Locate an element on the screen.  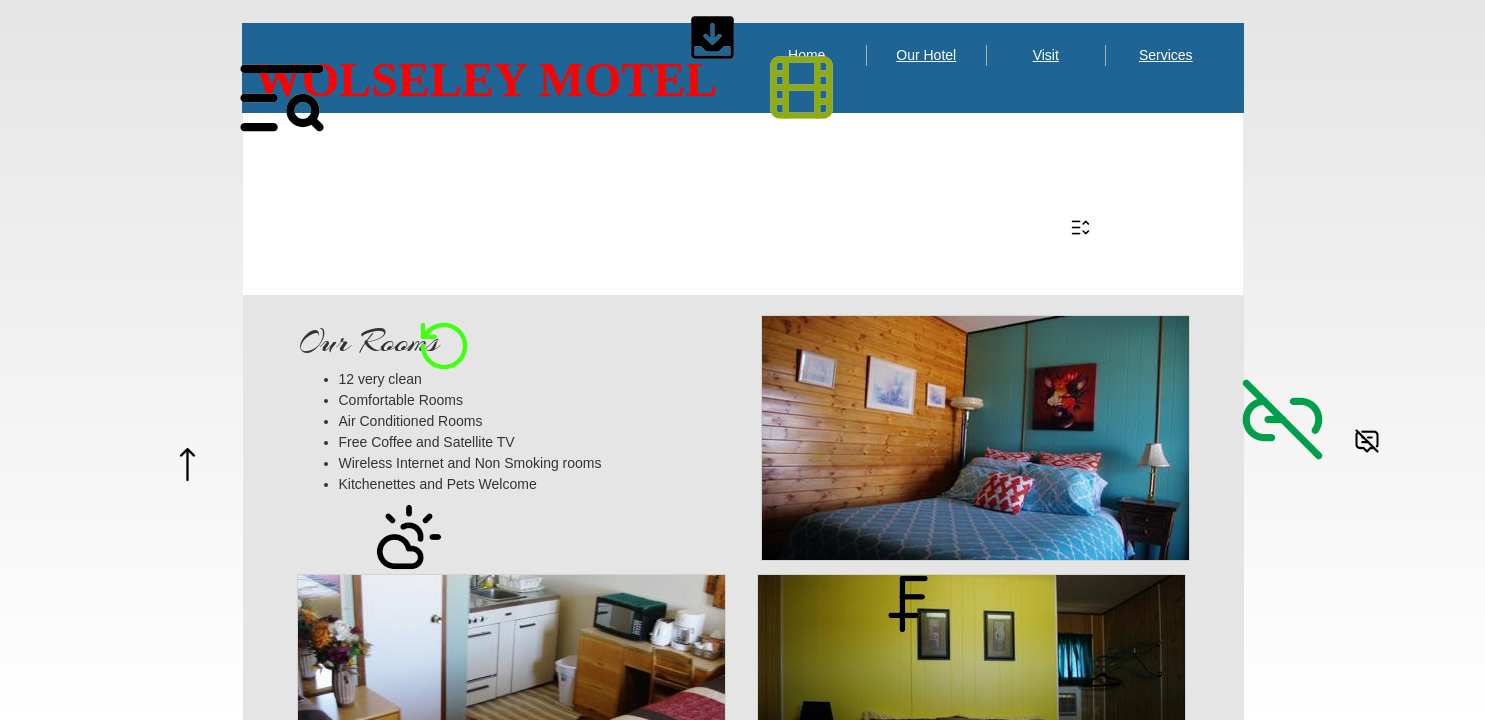
sort list items ascending or descending is located at coordinates (1080, 227).